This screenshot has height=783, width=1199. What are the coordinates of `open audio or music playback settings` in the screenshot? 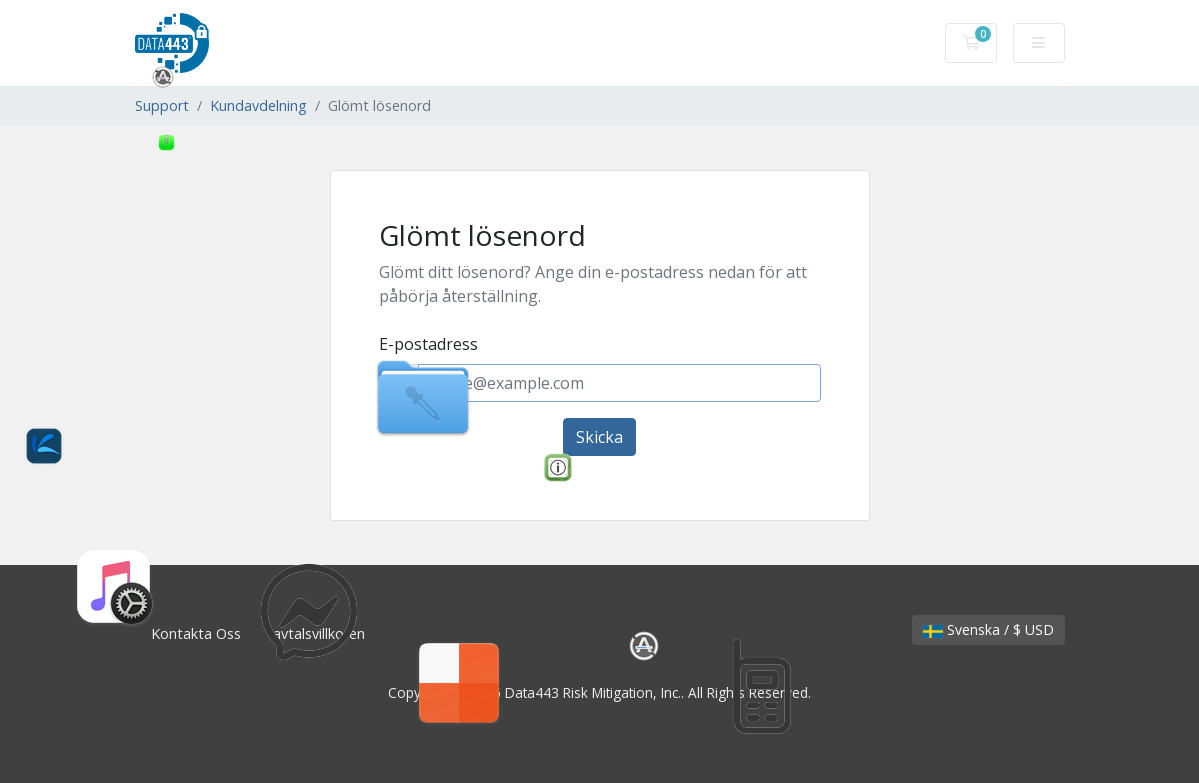 It's located at (113, 586).